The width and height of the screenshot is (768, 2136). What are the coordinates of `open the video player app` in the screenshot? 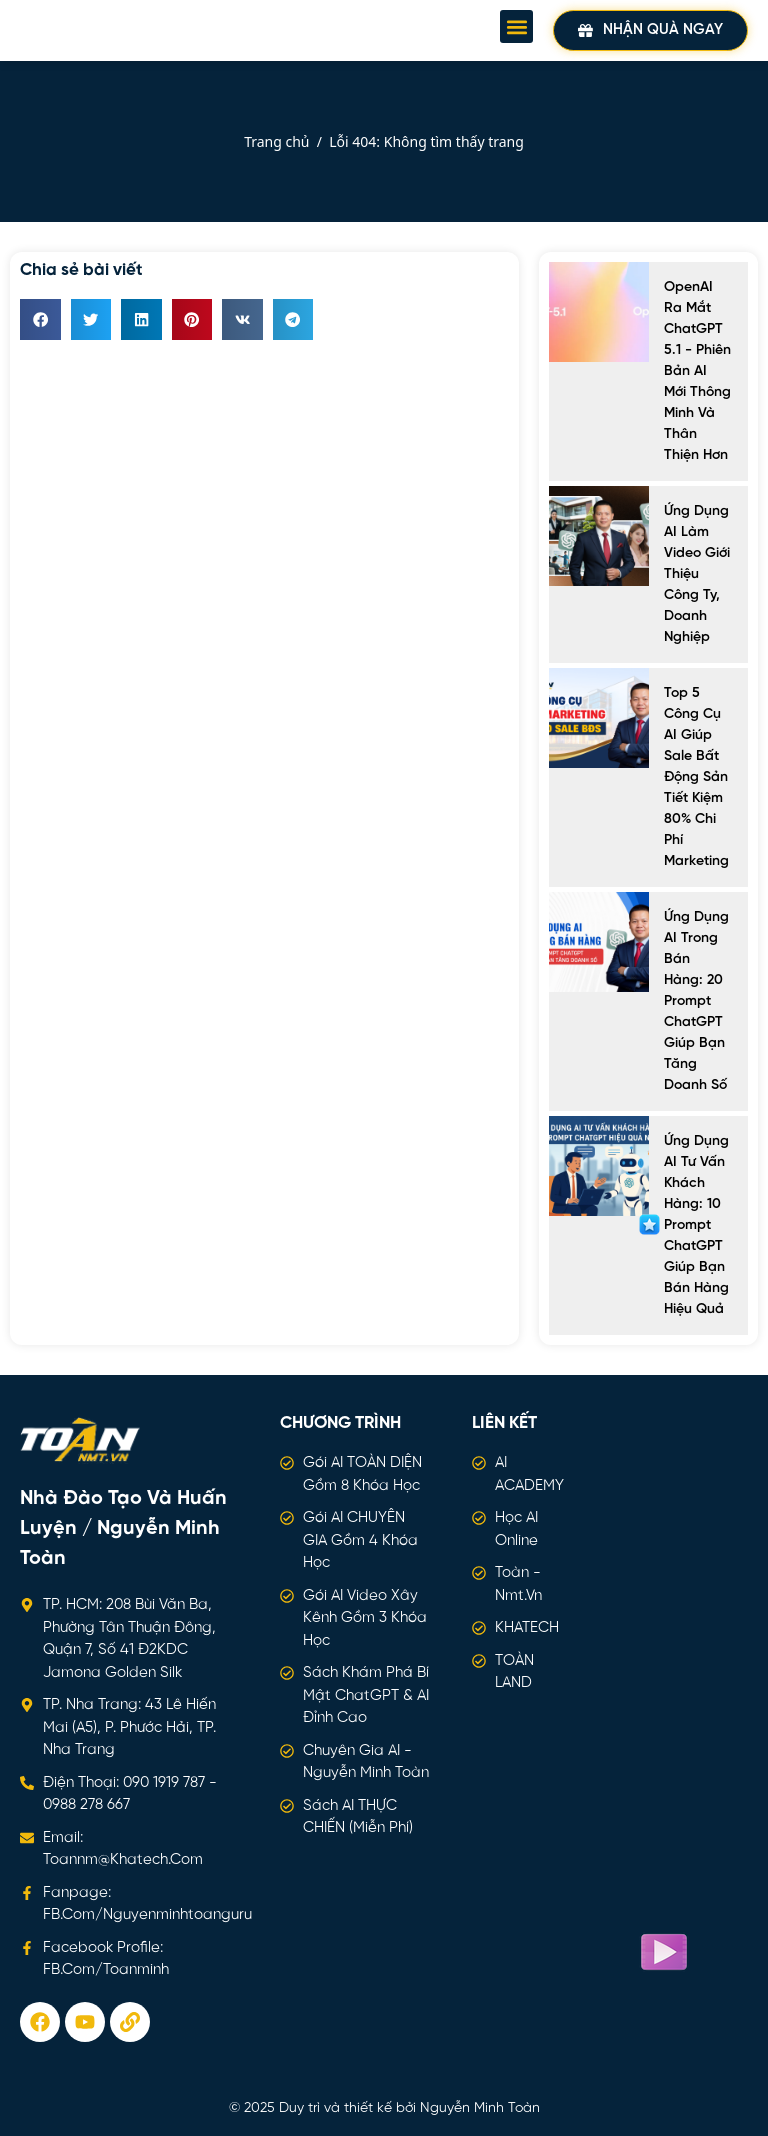 It's located at (664, 1952).